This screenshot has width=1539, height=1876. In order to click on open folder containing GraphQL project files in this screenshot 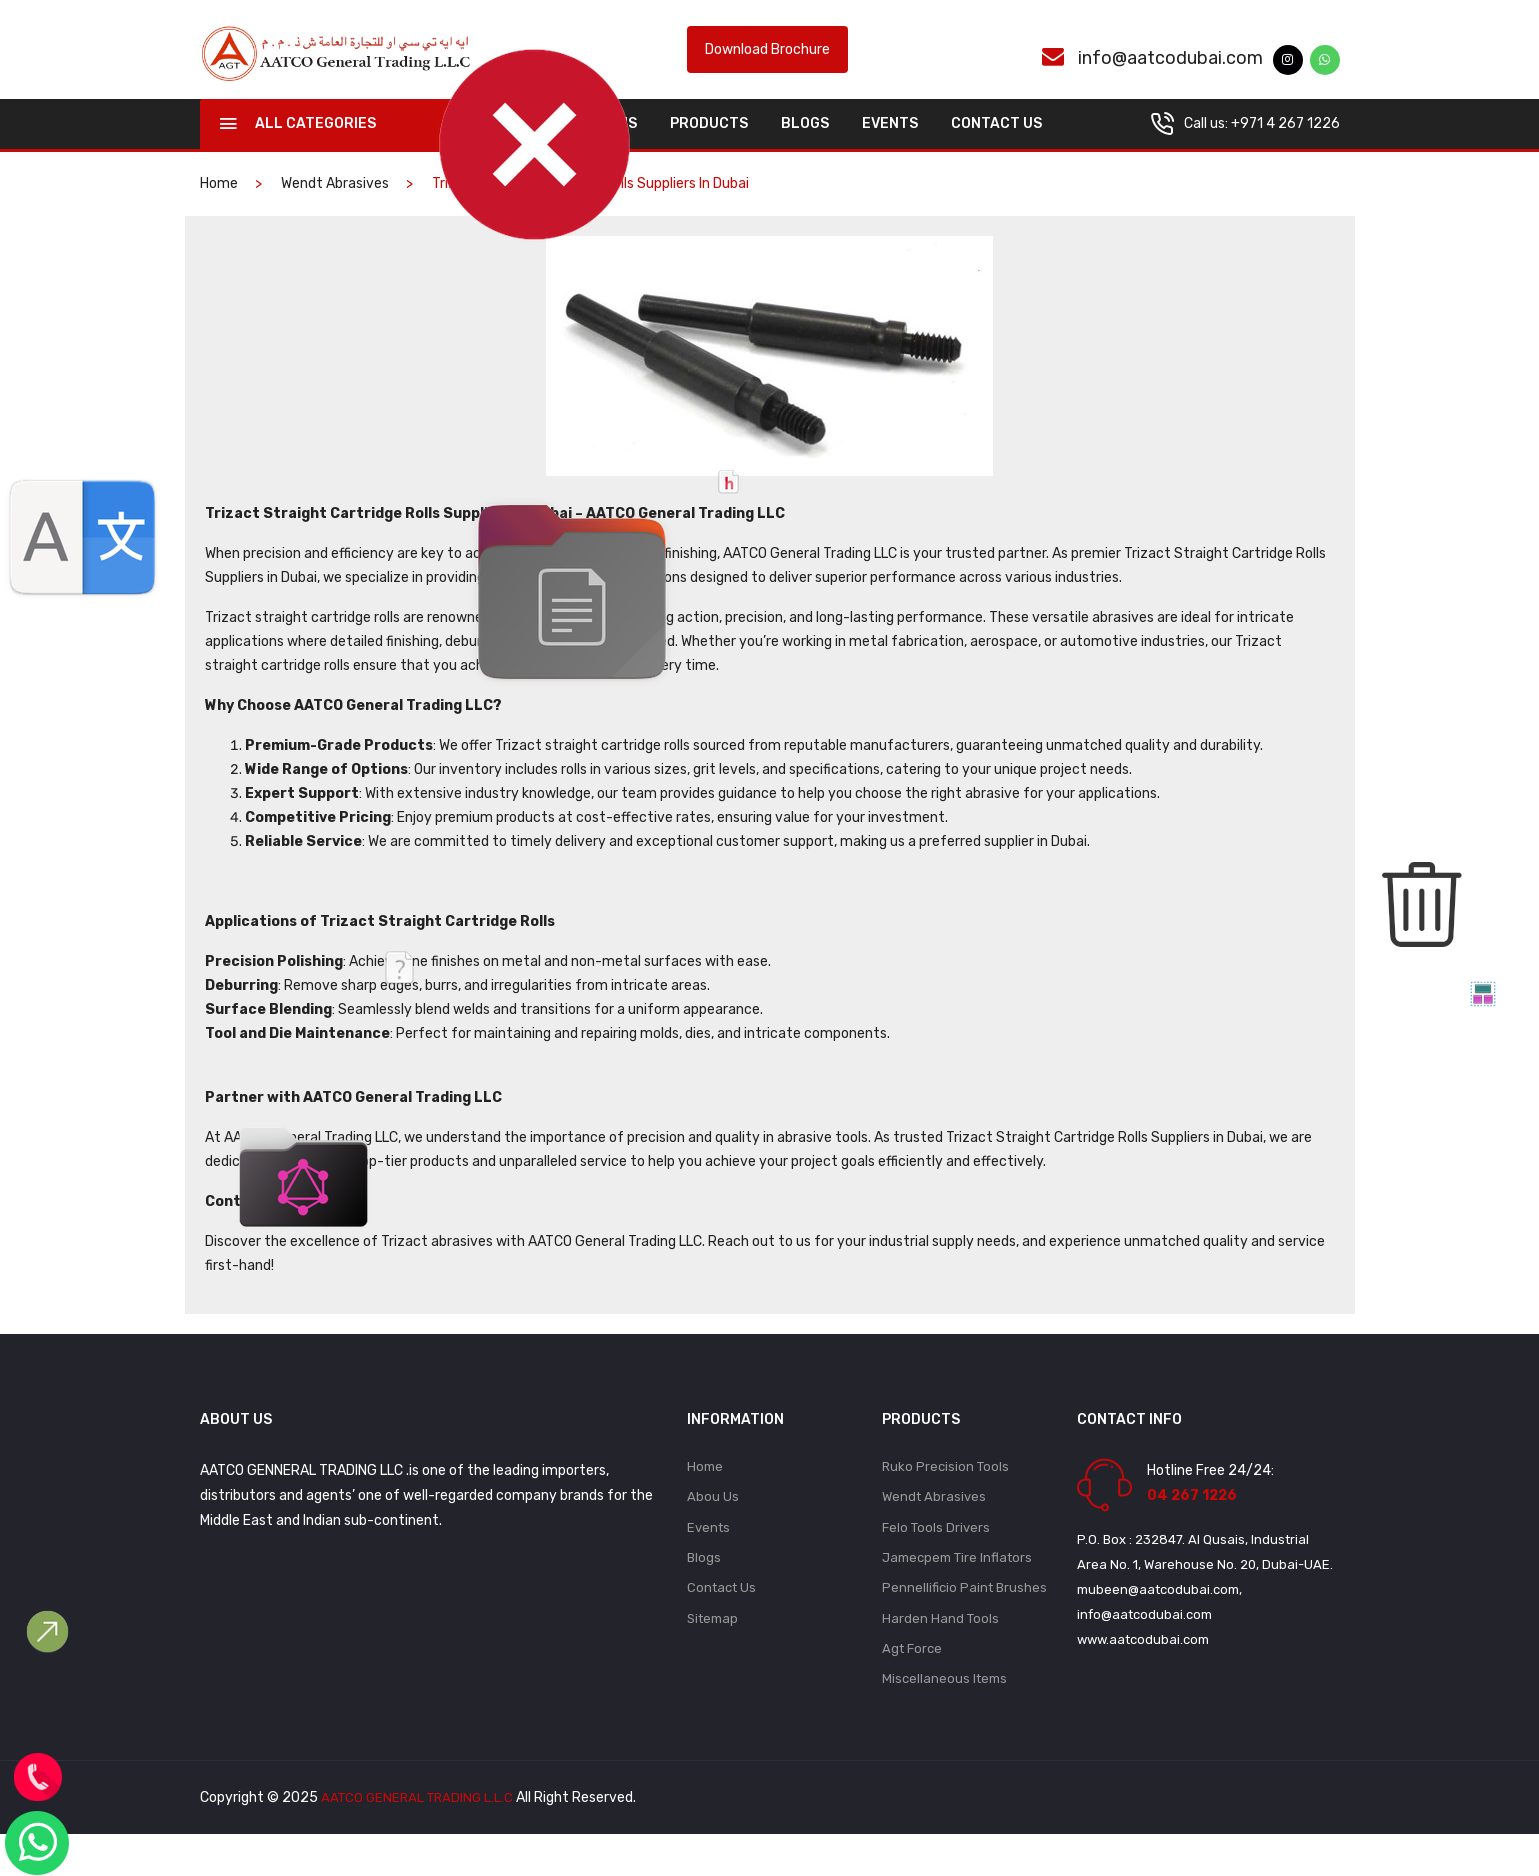, I will do `click(303, 1180)`.